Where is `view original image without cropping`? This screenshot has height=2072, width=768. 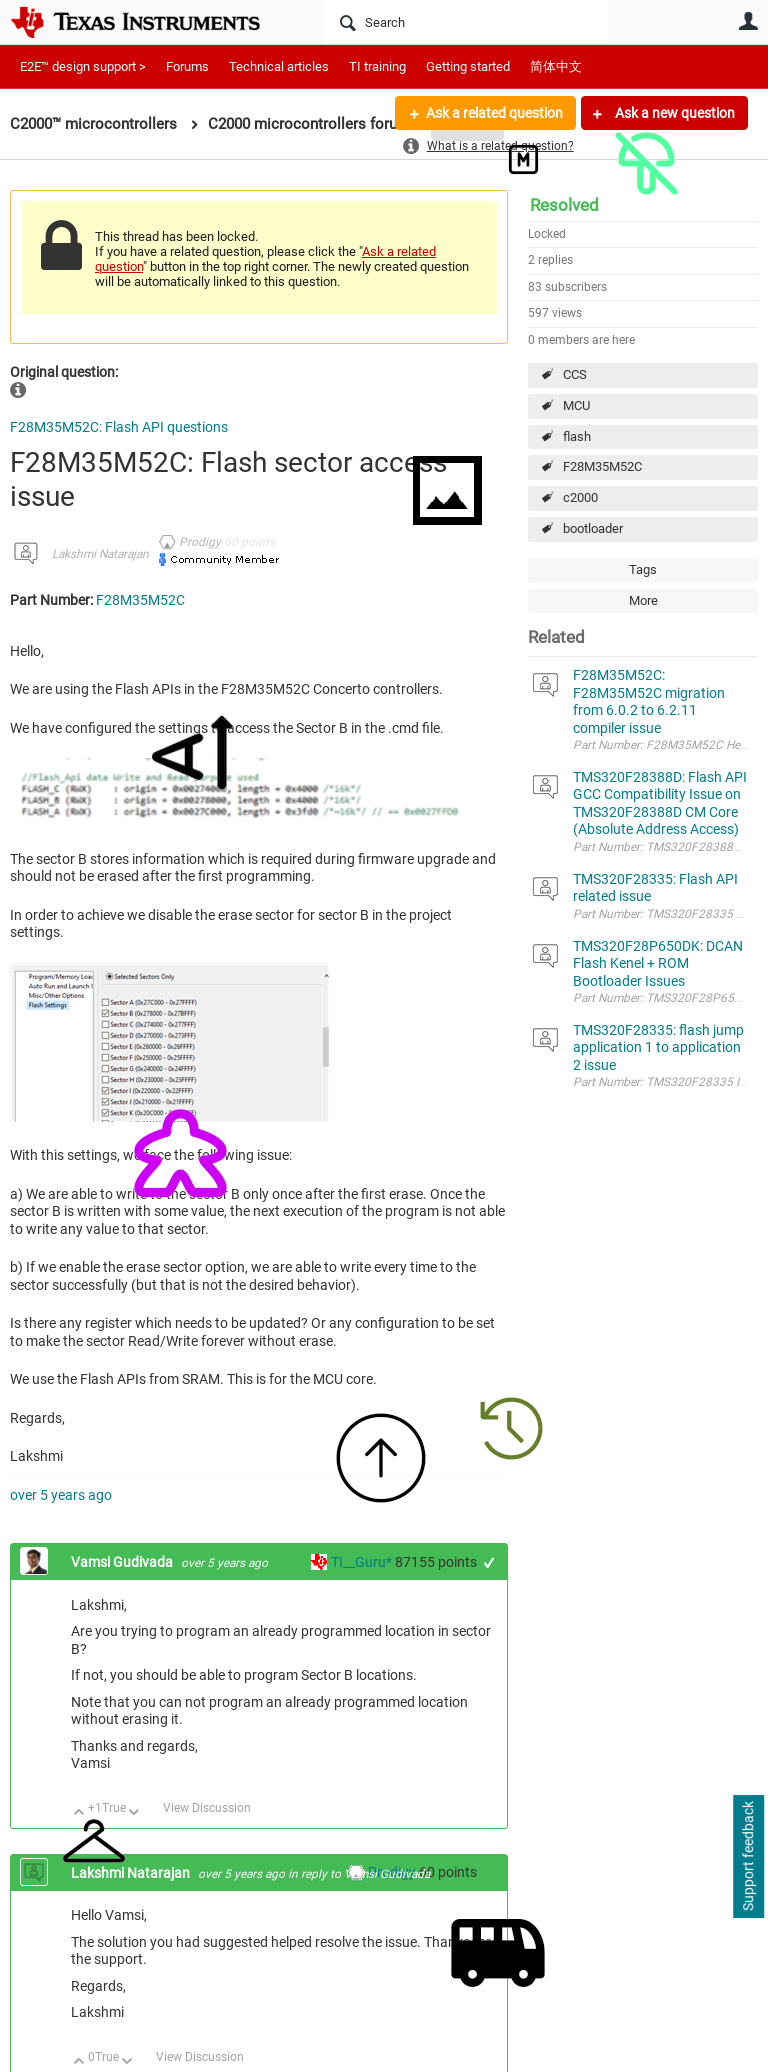 view original image without cropping is located at coordinates (447, 490).